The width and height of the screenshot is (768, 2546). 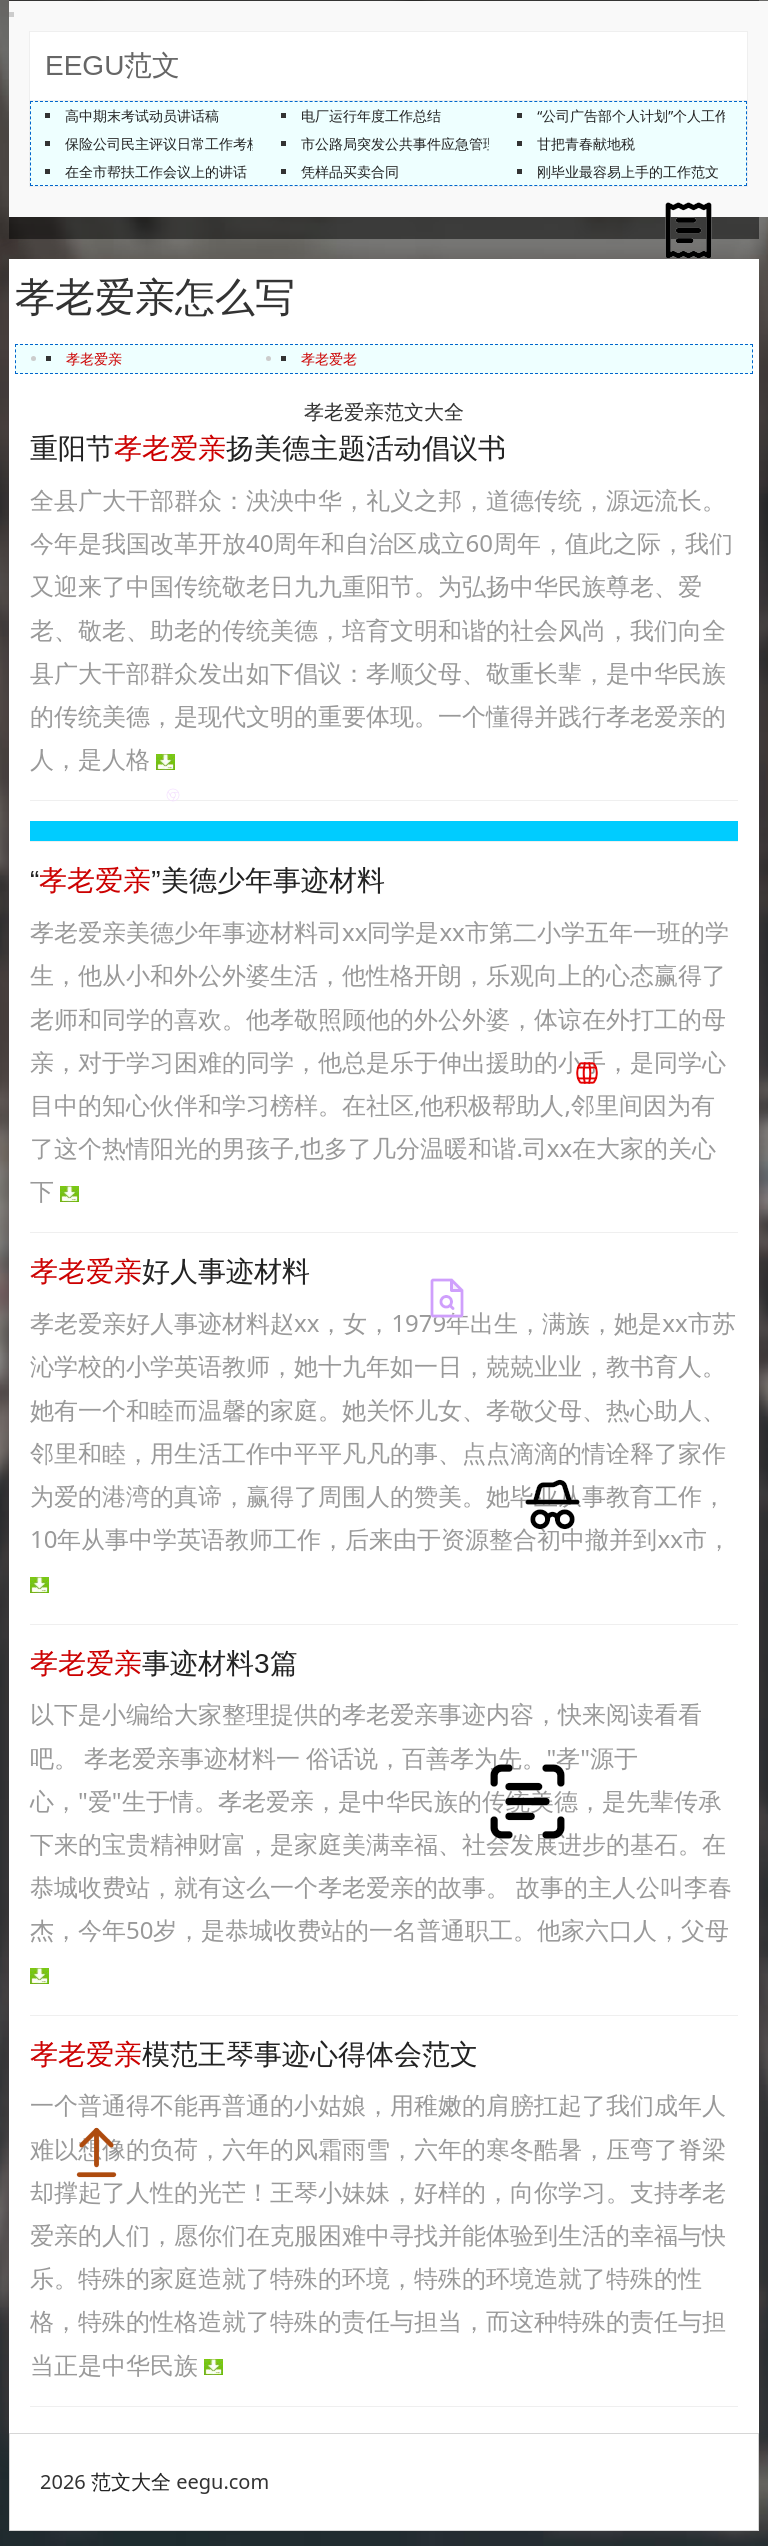 I want to click on search within a document or file, so click(x=447, y=1298).